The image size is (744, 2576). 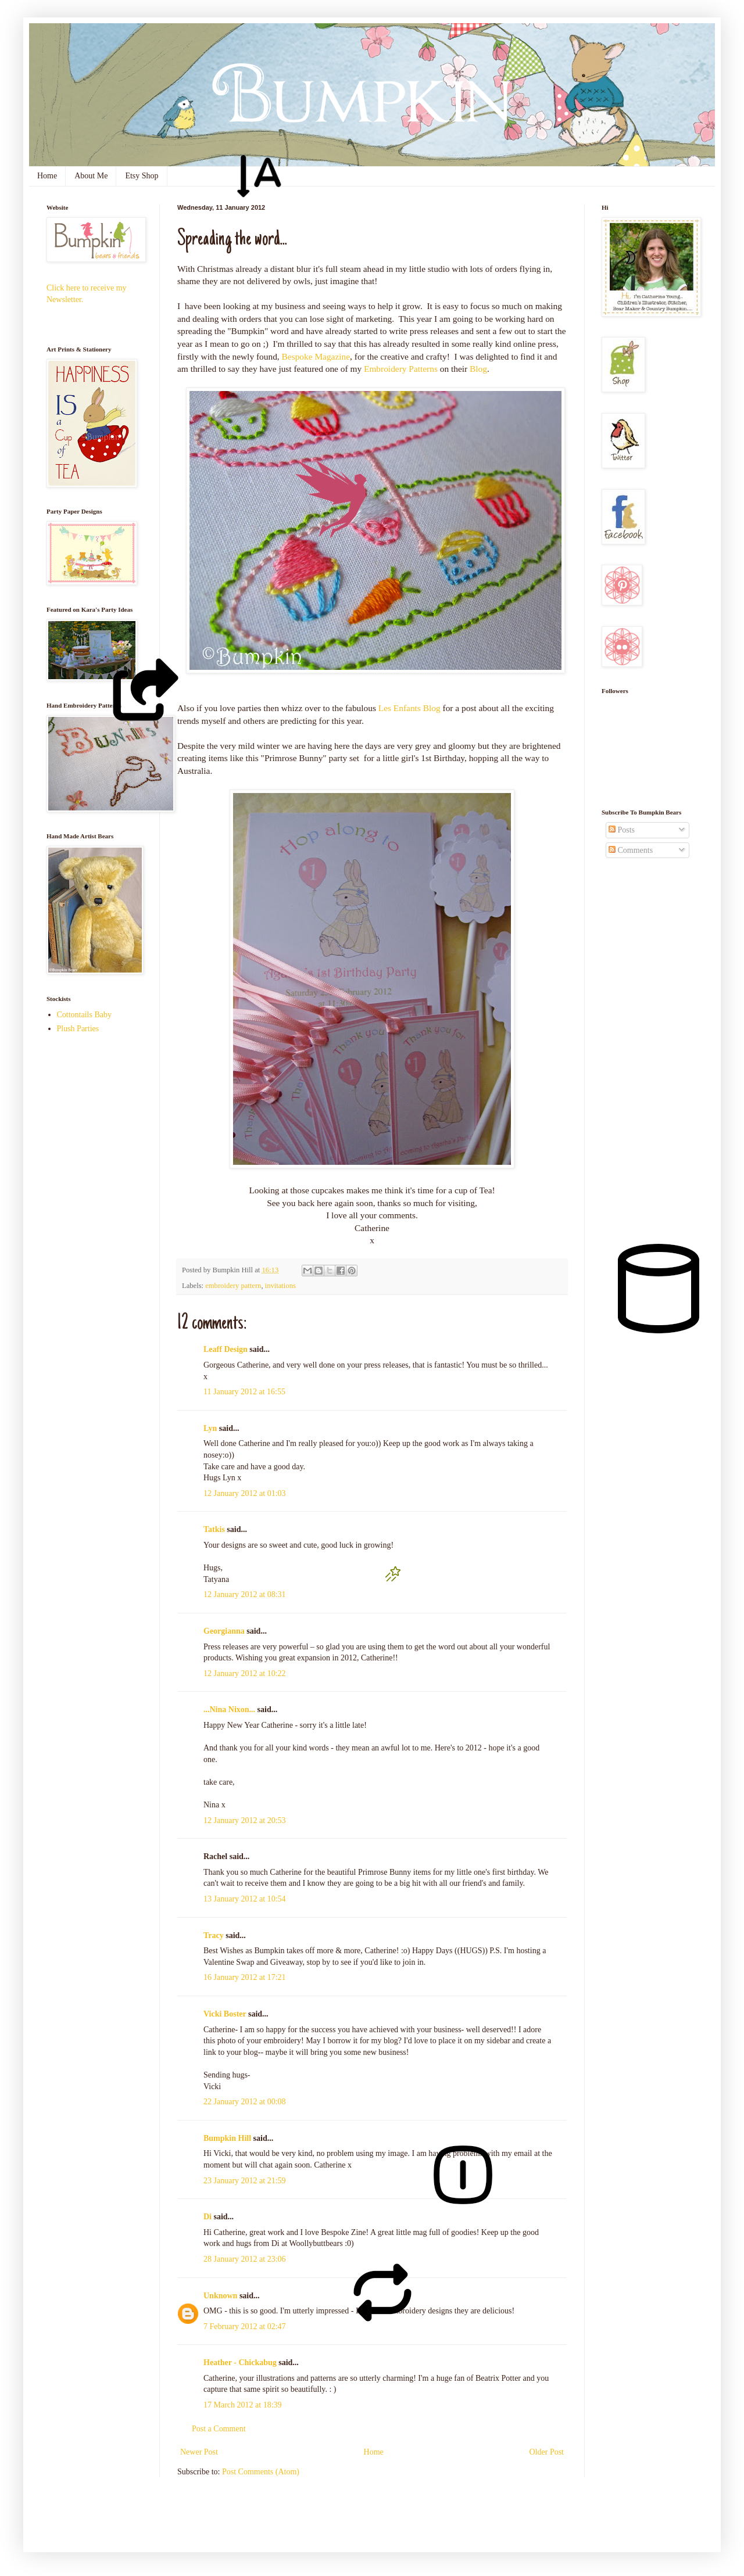 I want to click on view more information or details, so click(x=463, y=2175).